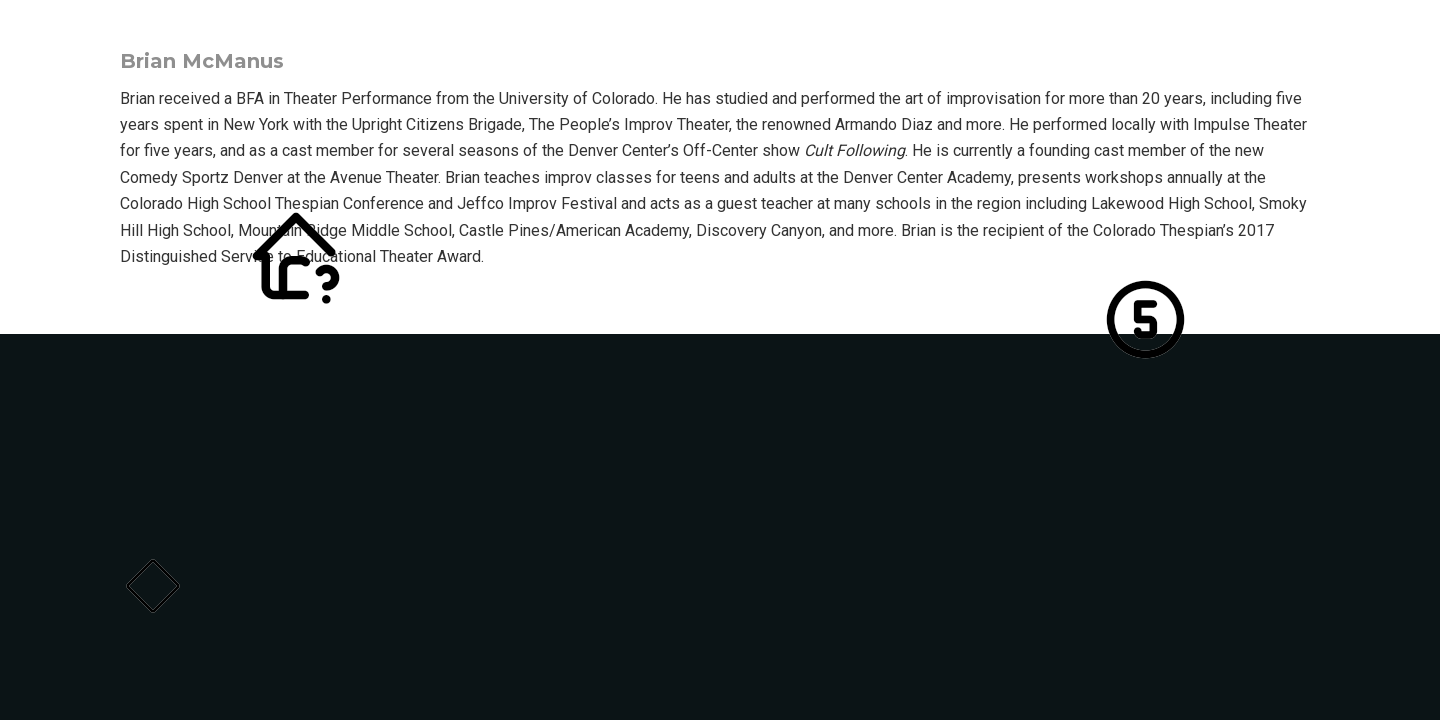 The image size is (1440, 720). What do you see at coordinates (153, 586) in the screenshot?
I see `indicates premium or valuable content` at bounding box center [153, 586].